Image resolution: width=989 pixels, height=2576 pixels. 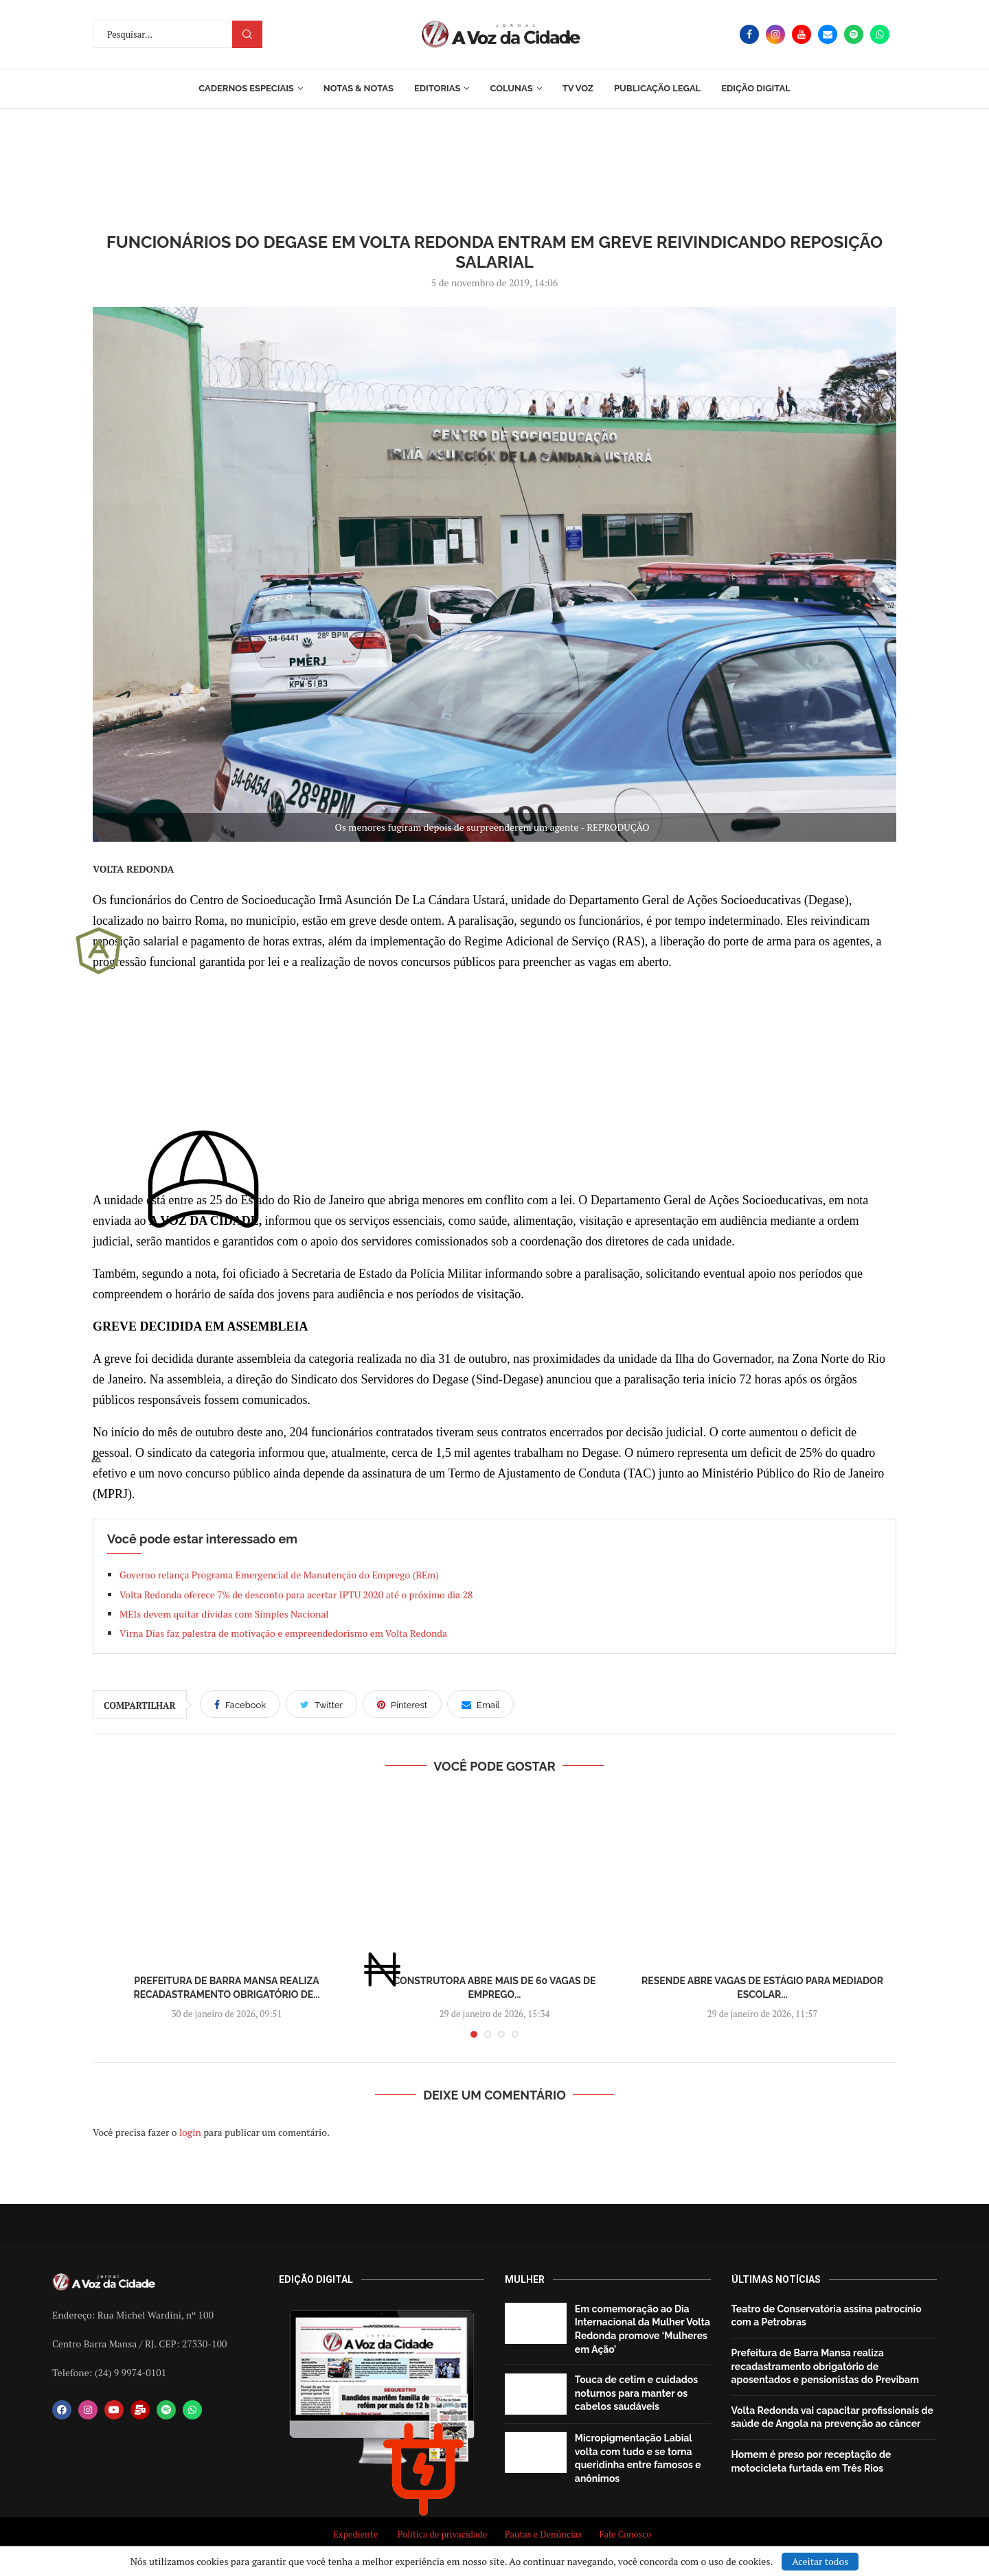 I want to click on Angular framework logo, so click(x=98, y=950).